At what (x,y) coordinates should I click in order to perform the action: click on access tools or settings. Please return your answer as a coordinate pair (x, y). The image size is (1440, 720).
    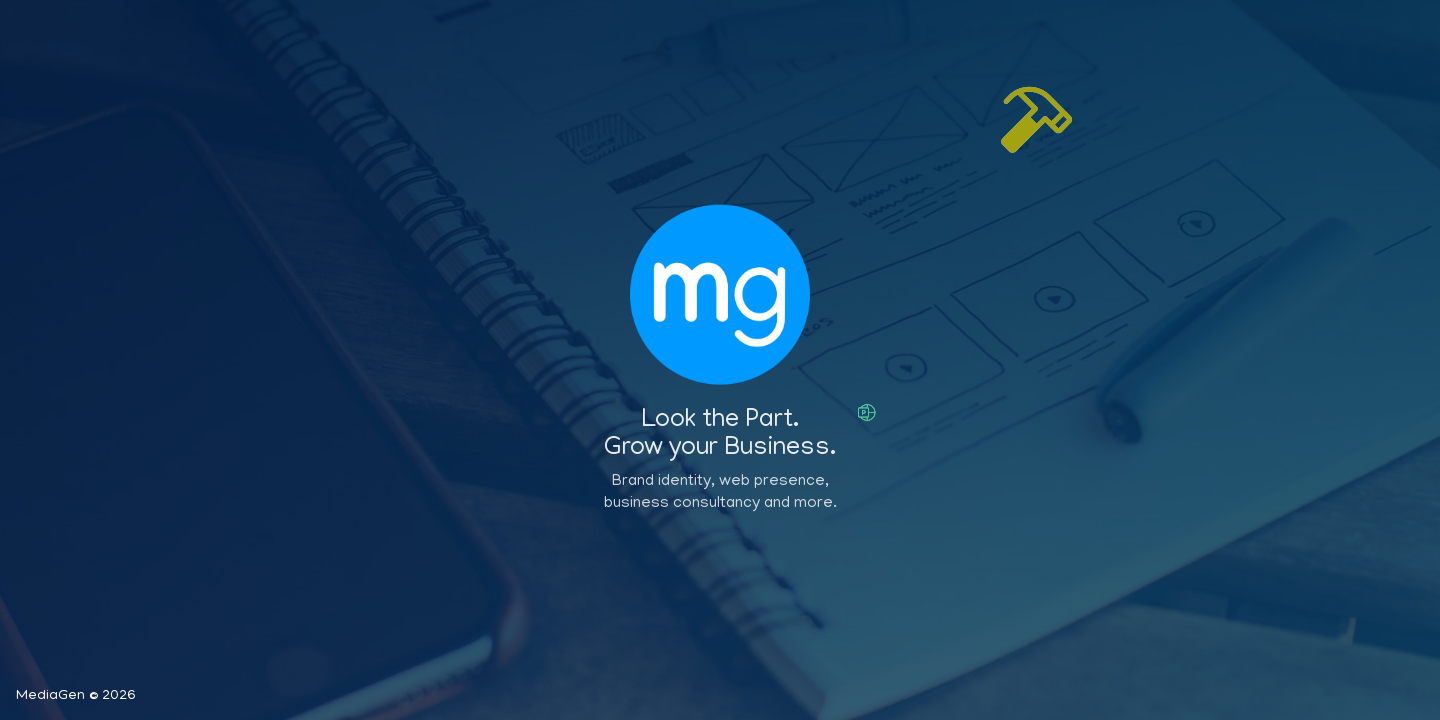
    Looking at the image, I should click on (1033, 121).